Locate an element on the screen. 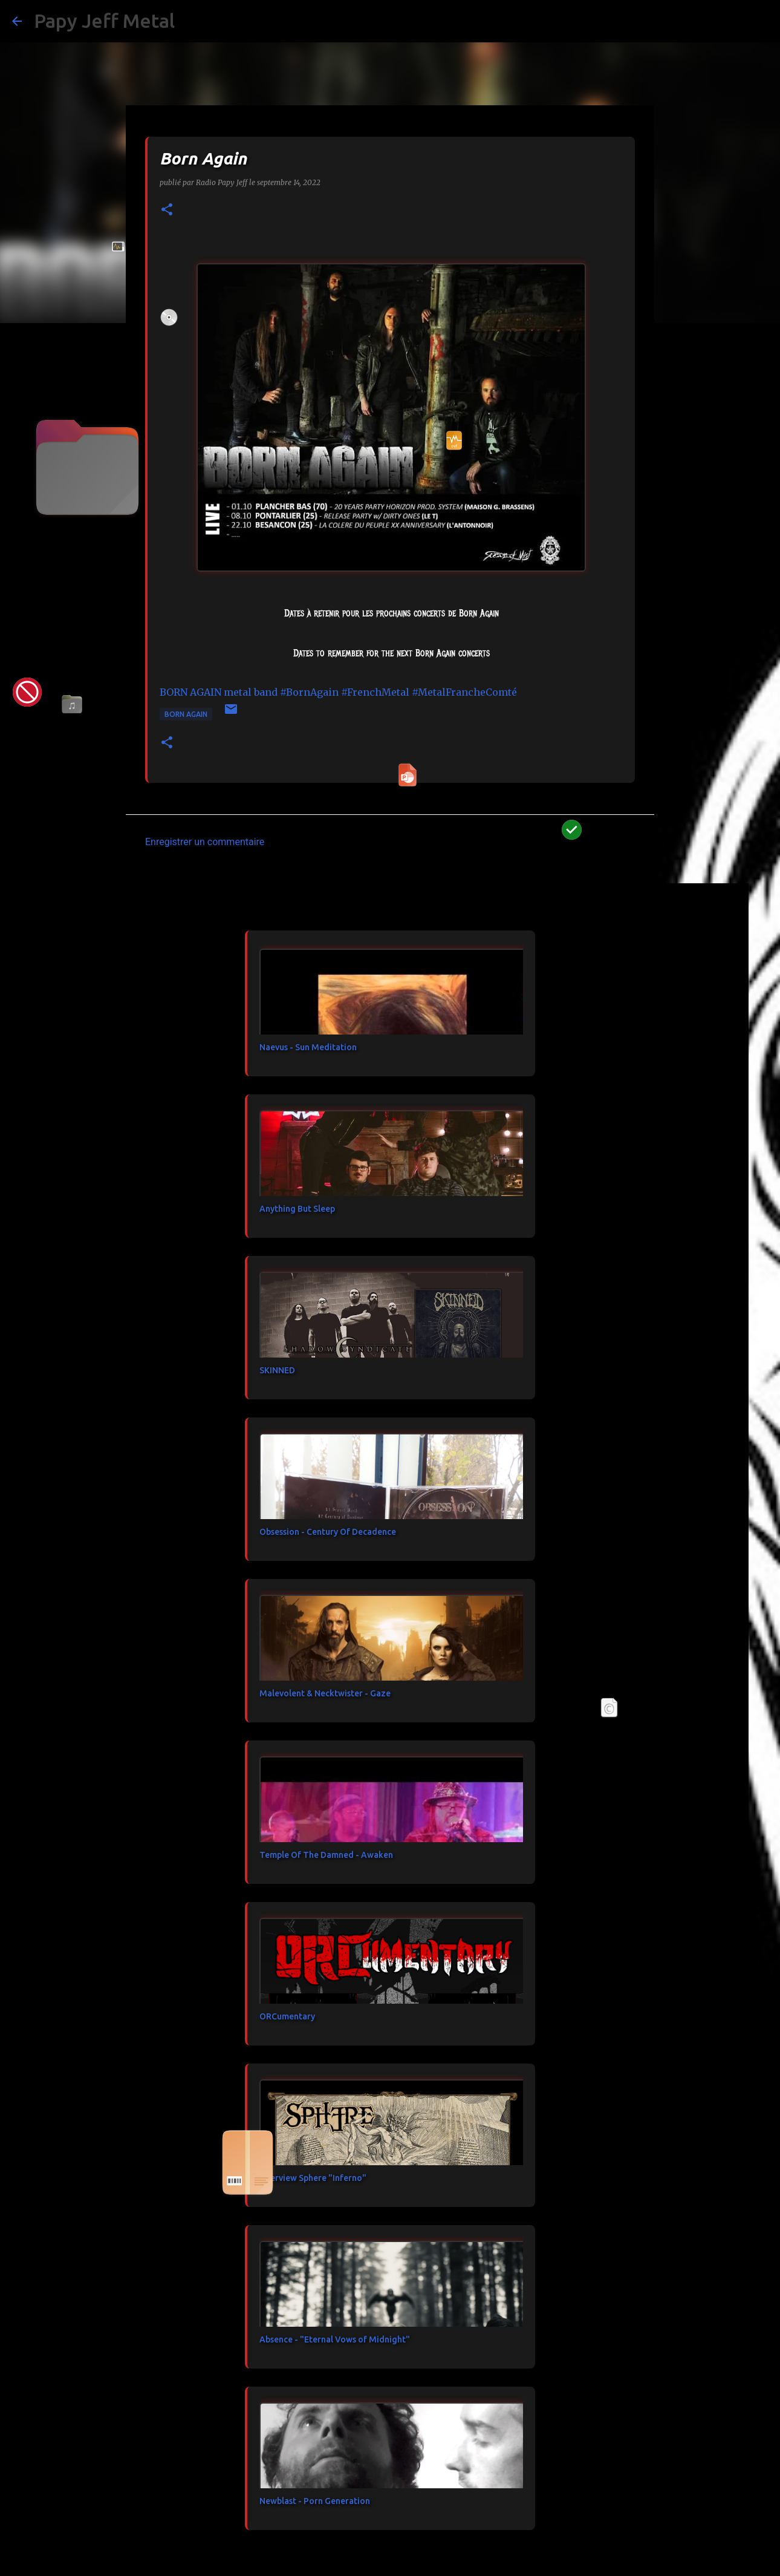 This screenshot has height=2576, width=780. a compressed archive or package file is located at coordinates (247, 2162).